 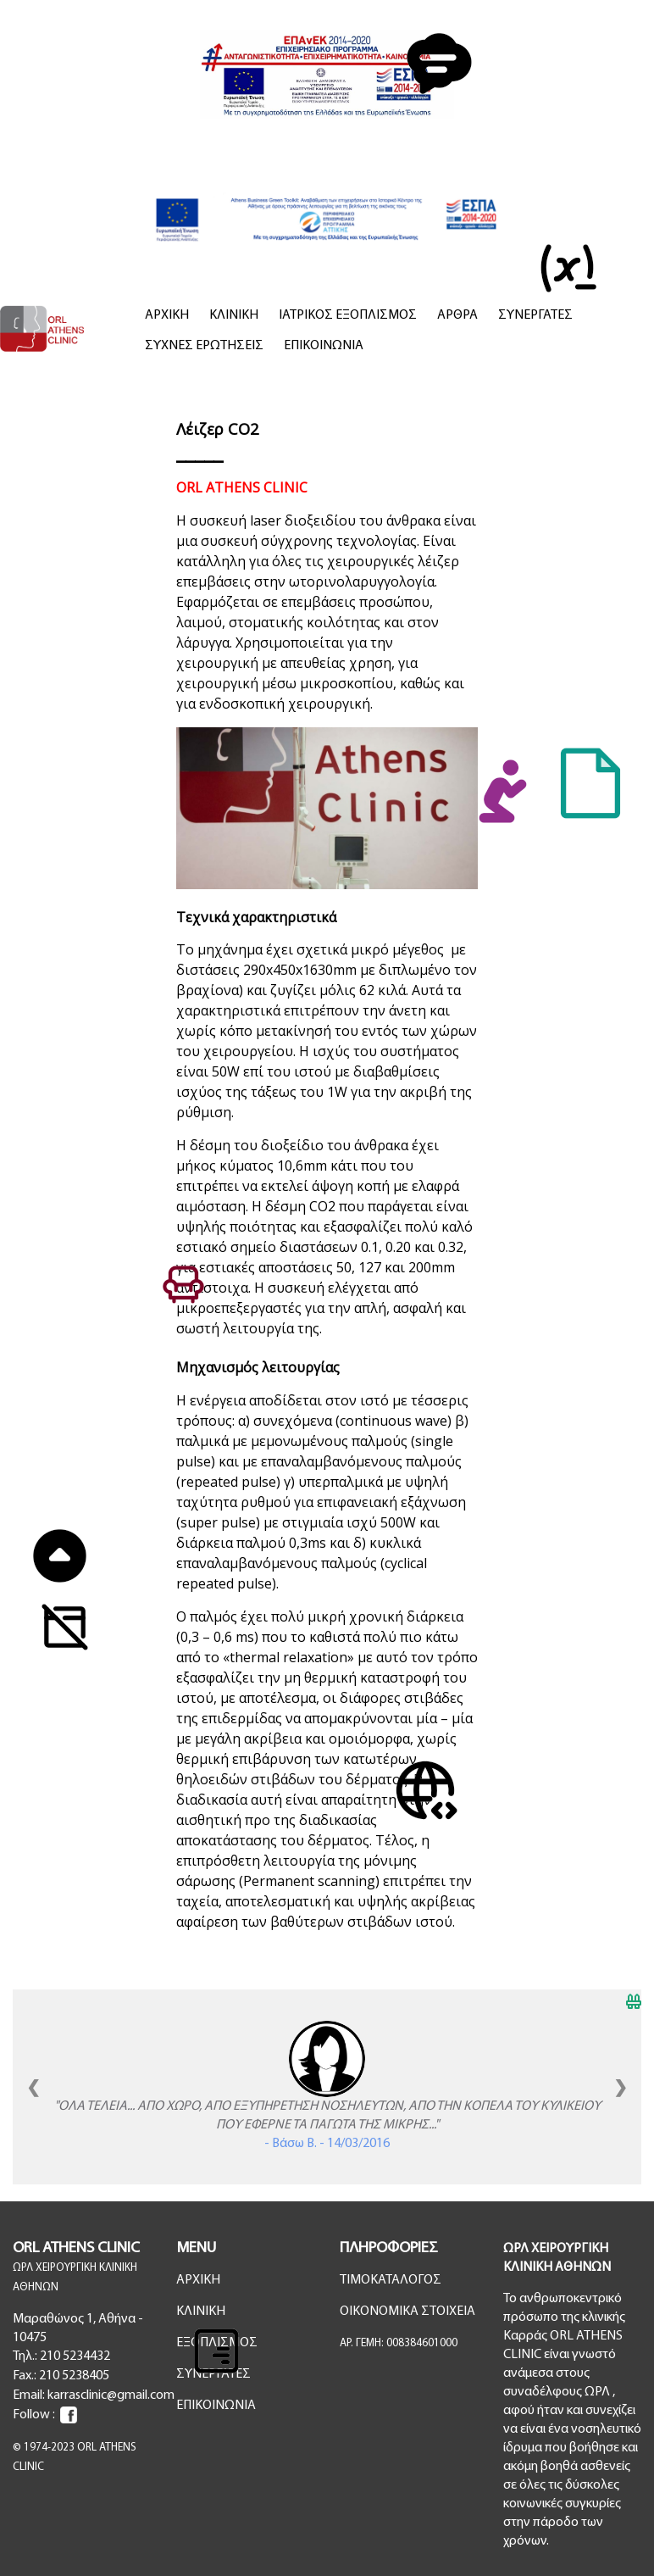 I want to click on access web development tools, so click(x=425, y=1790).